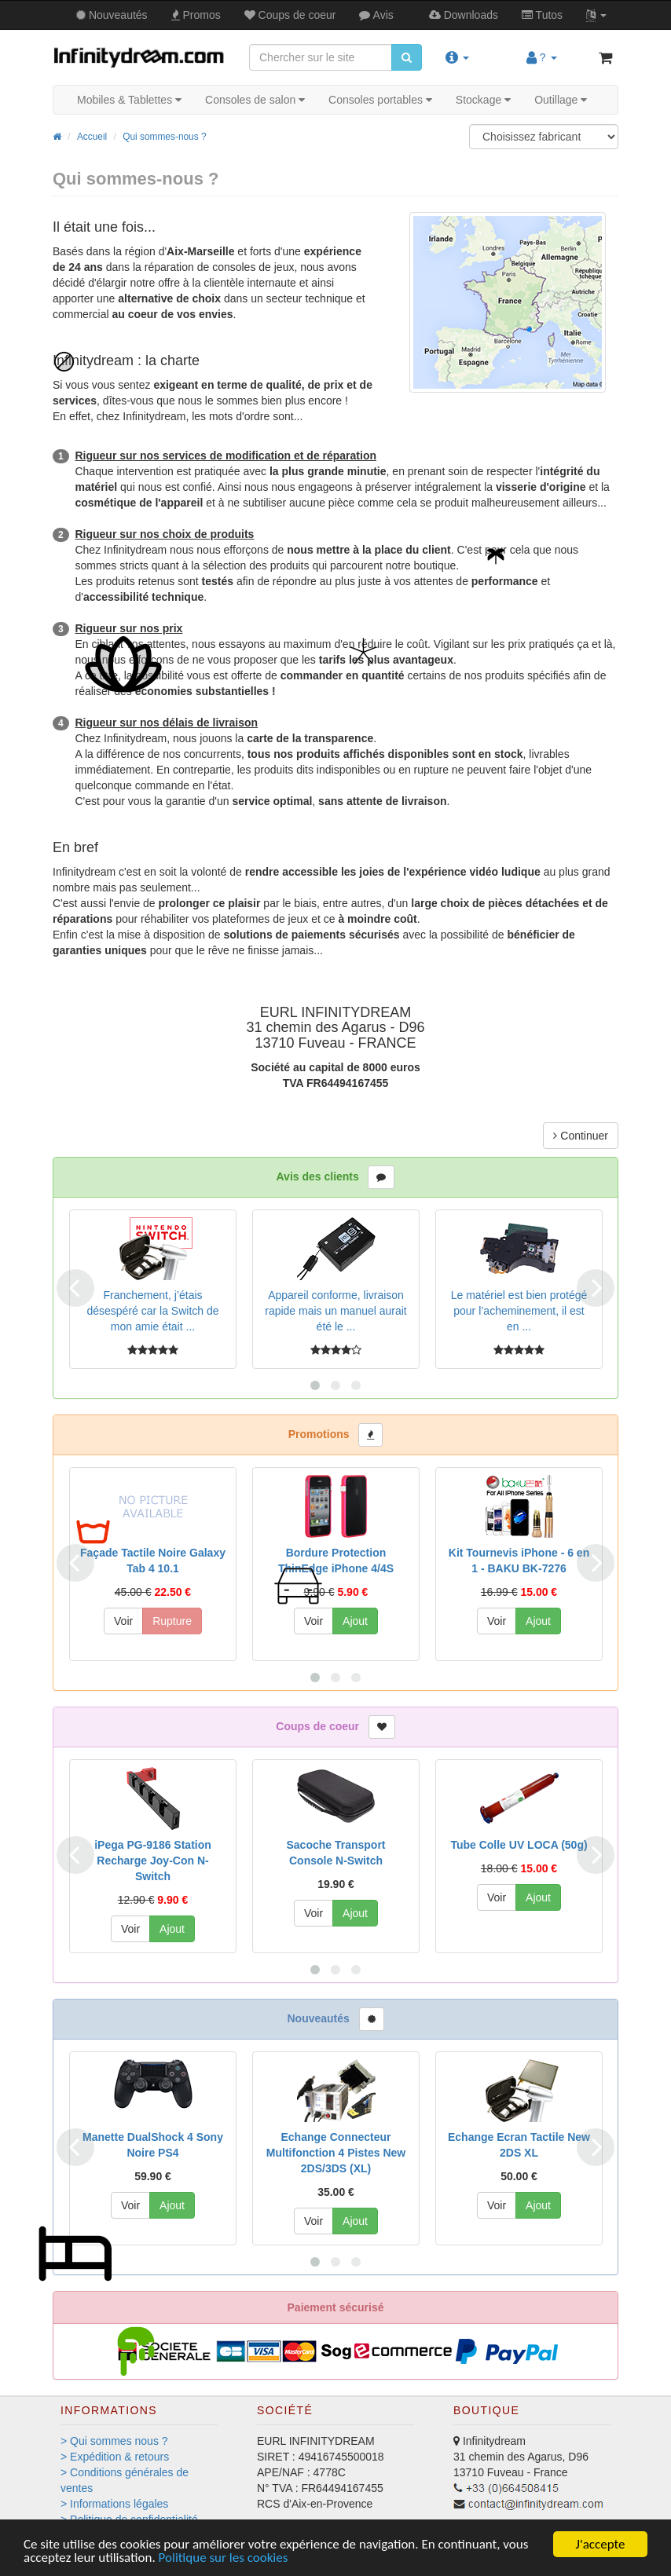 The height and width of the screenshot is (2576, 671). Describe the element at coordinates (136, 2351) in the screenshot. I see `scroll down or view content below` at that location.